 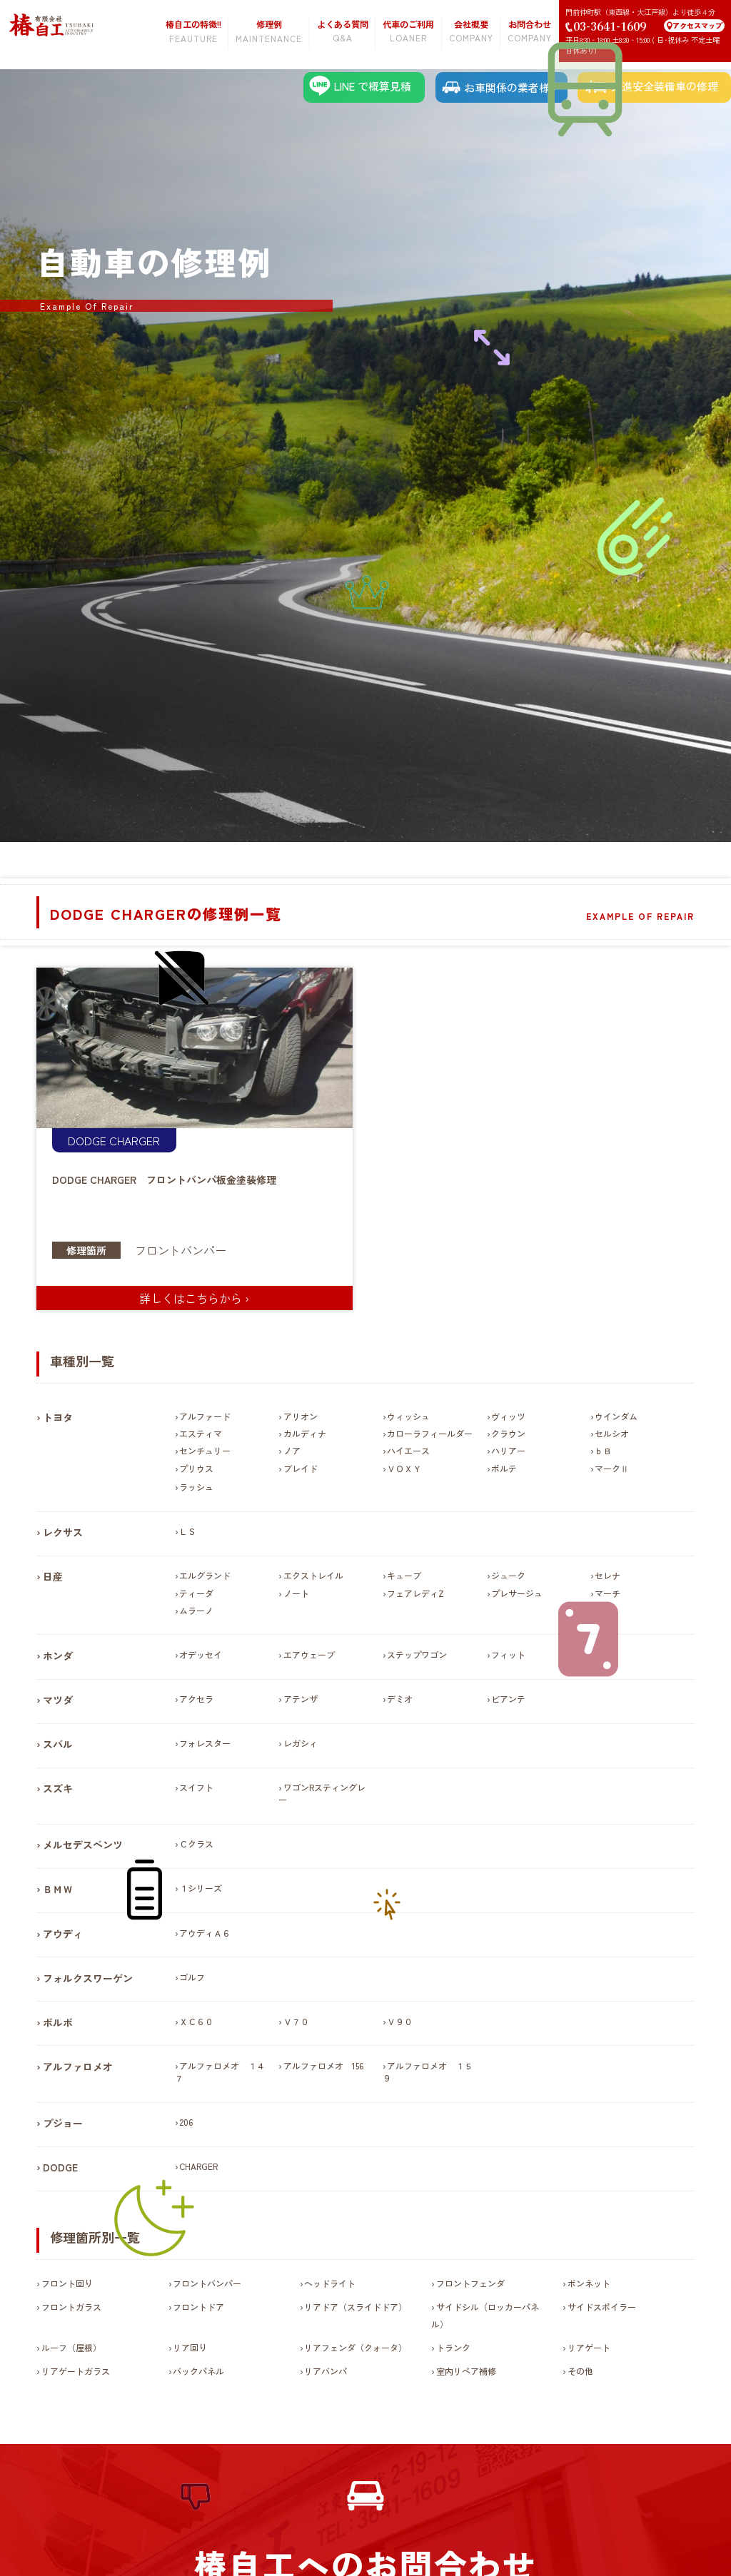 What do you see at coordinates (635, 537) in the screenshot?
I see `indicates a trending or viral item` at bounding box center [635, 537].